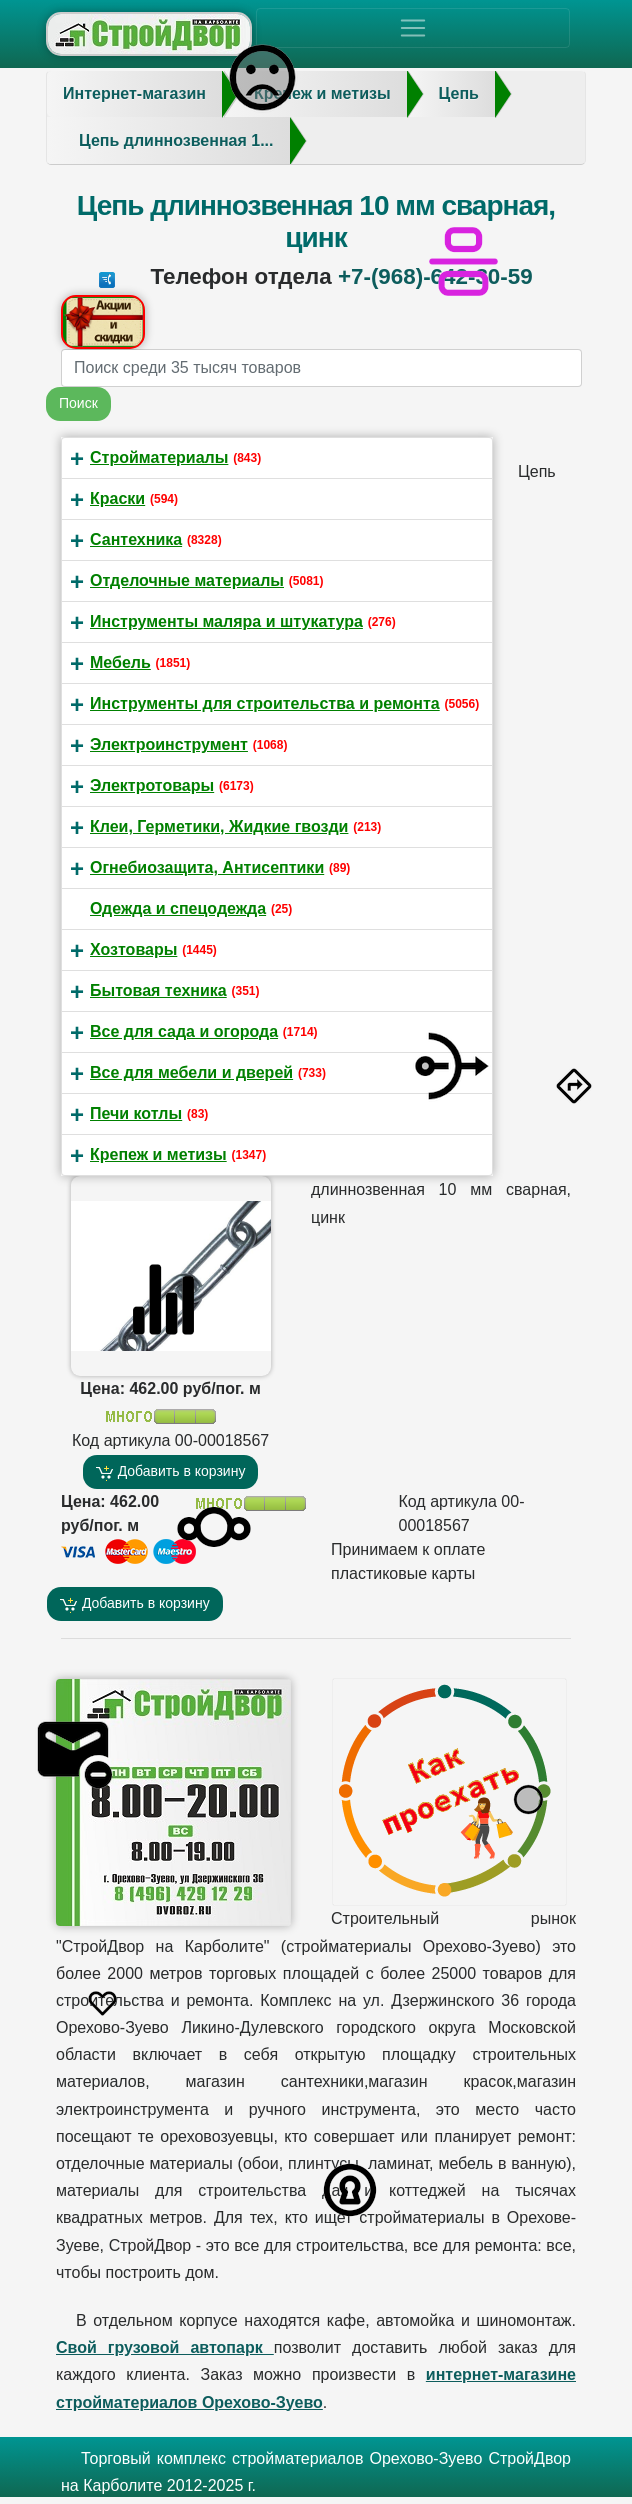  Describe the element at coordinates (452, 1066) in the screenshot. I see `network address translation settings` at that location.